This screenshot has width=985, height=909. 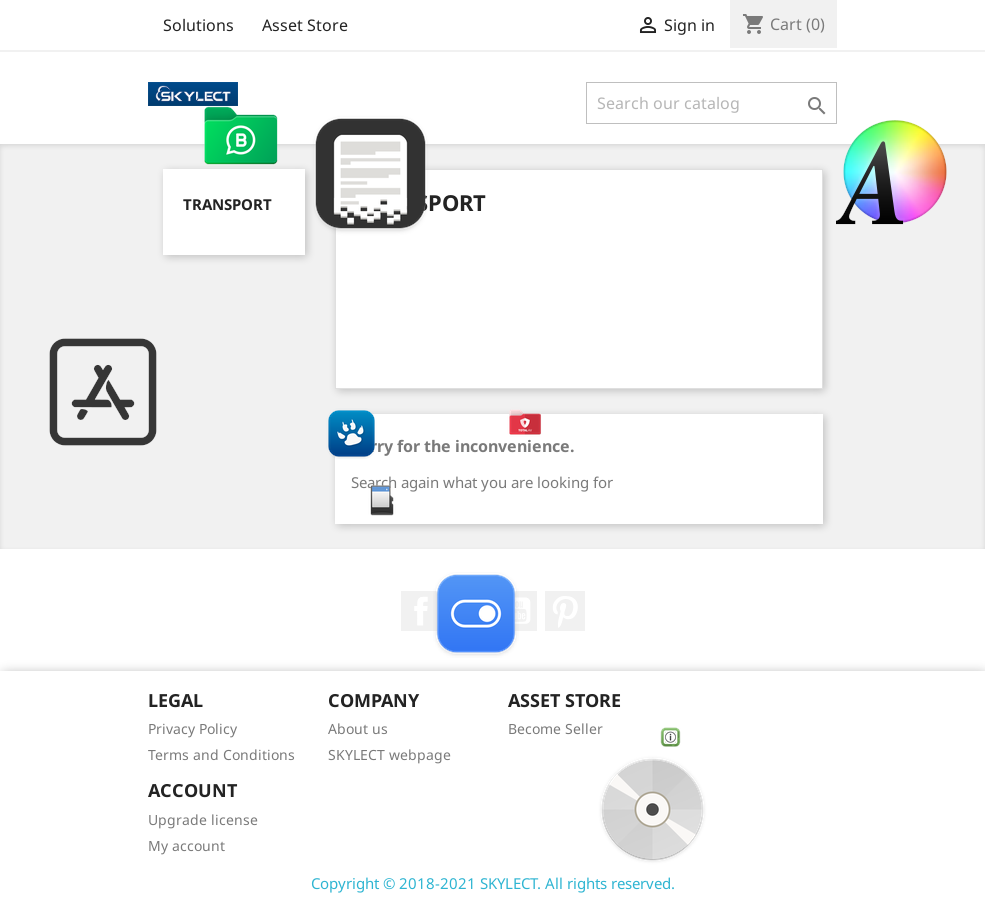 What do you see at coordinates (891, 164) in the screenshot?
I see `customize font and color settings` at bounding box center [891, 164].